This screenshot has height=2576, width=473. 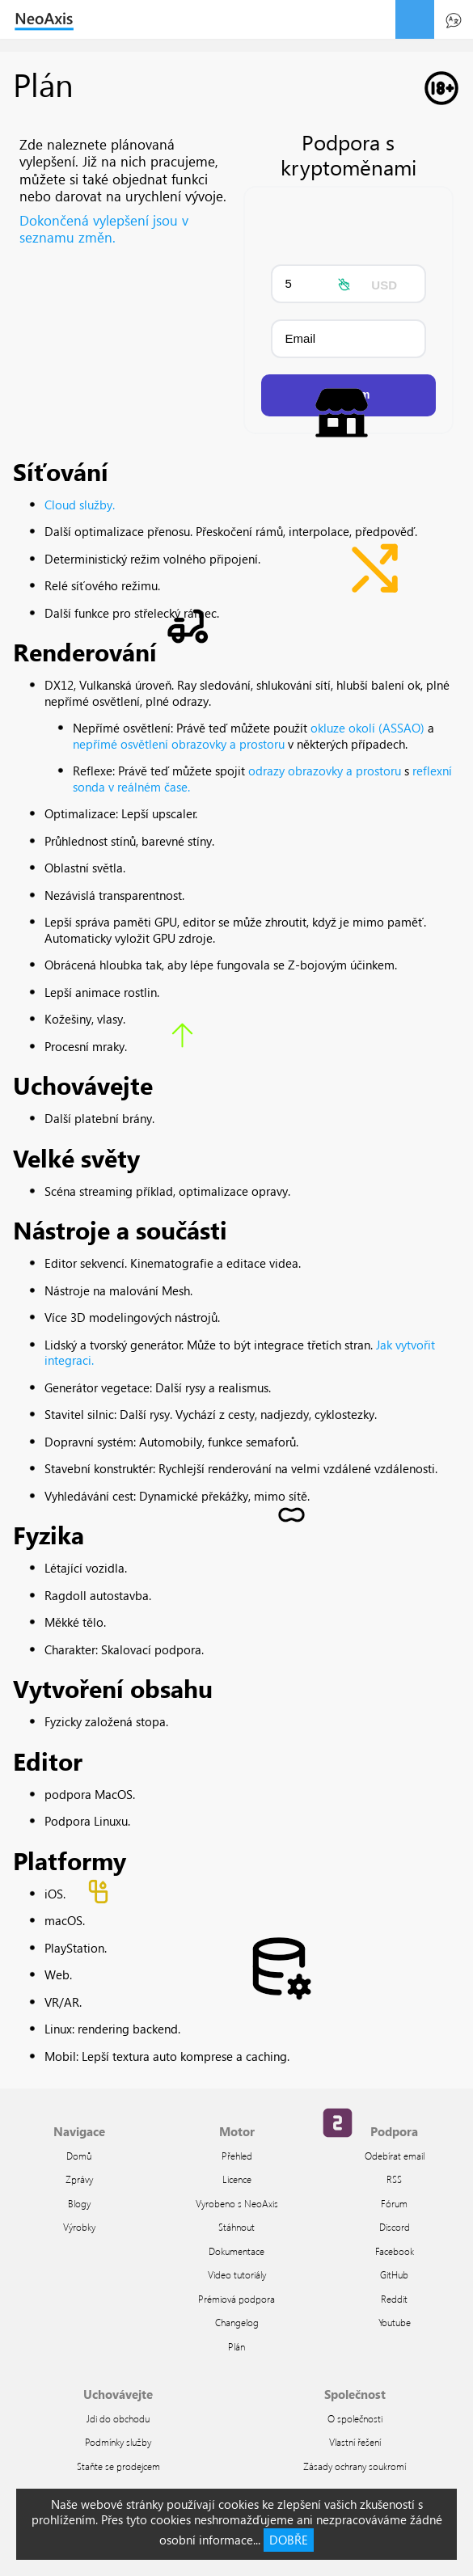 I want to click on select moped or scooter delivery, so click(x=188, y=626).